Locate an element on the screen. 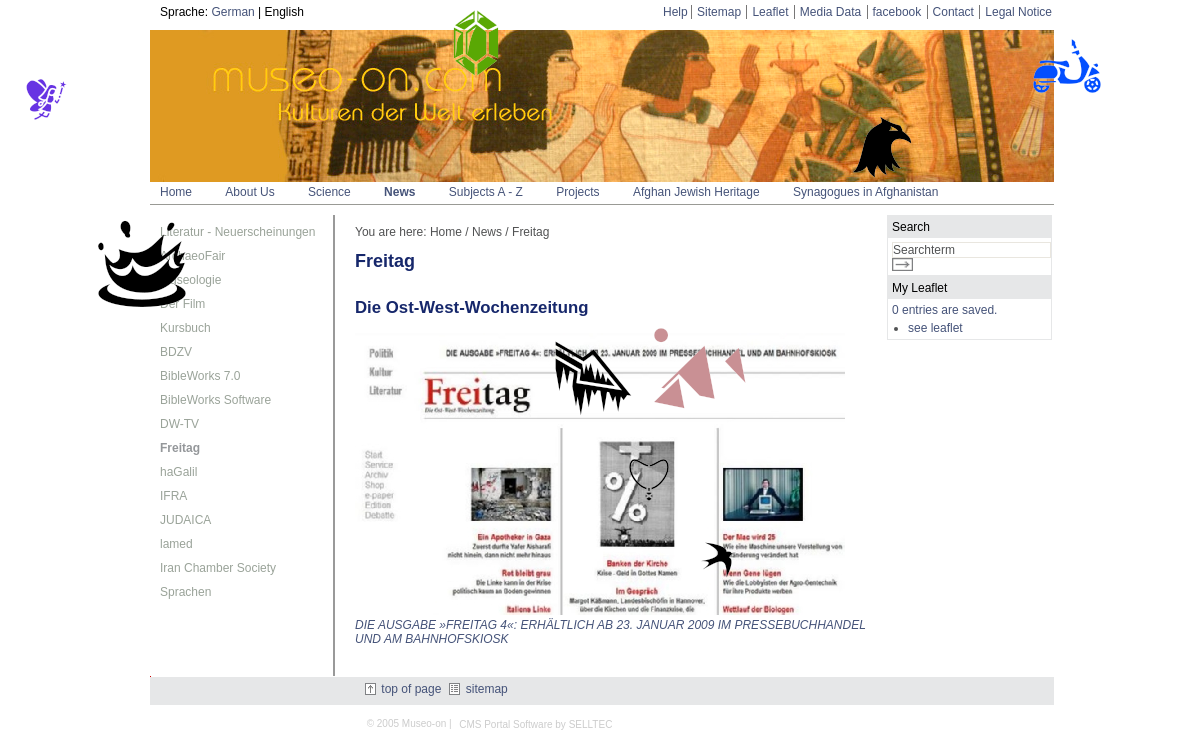 The width and height of the screenshot is (1204, 738). ice arrow ability or spell is located at coordinates (593, 377).